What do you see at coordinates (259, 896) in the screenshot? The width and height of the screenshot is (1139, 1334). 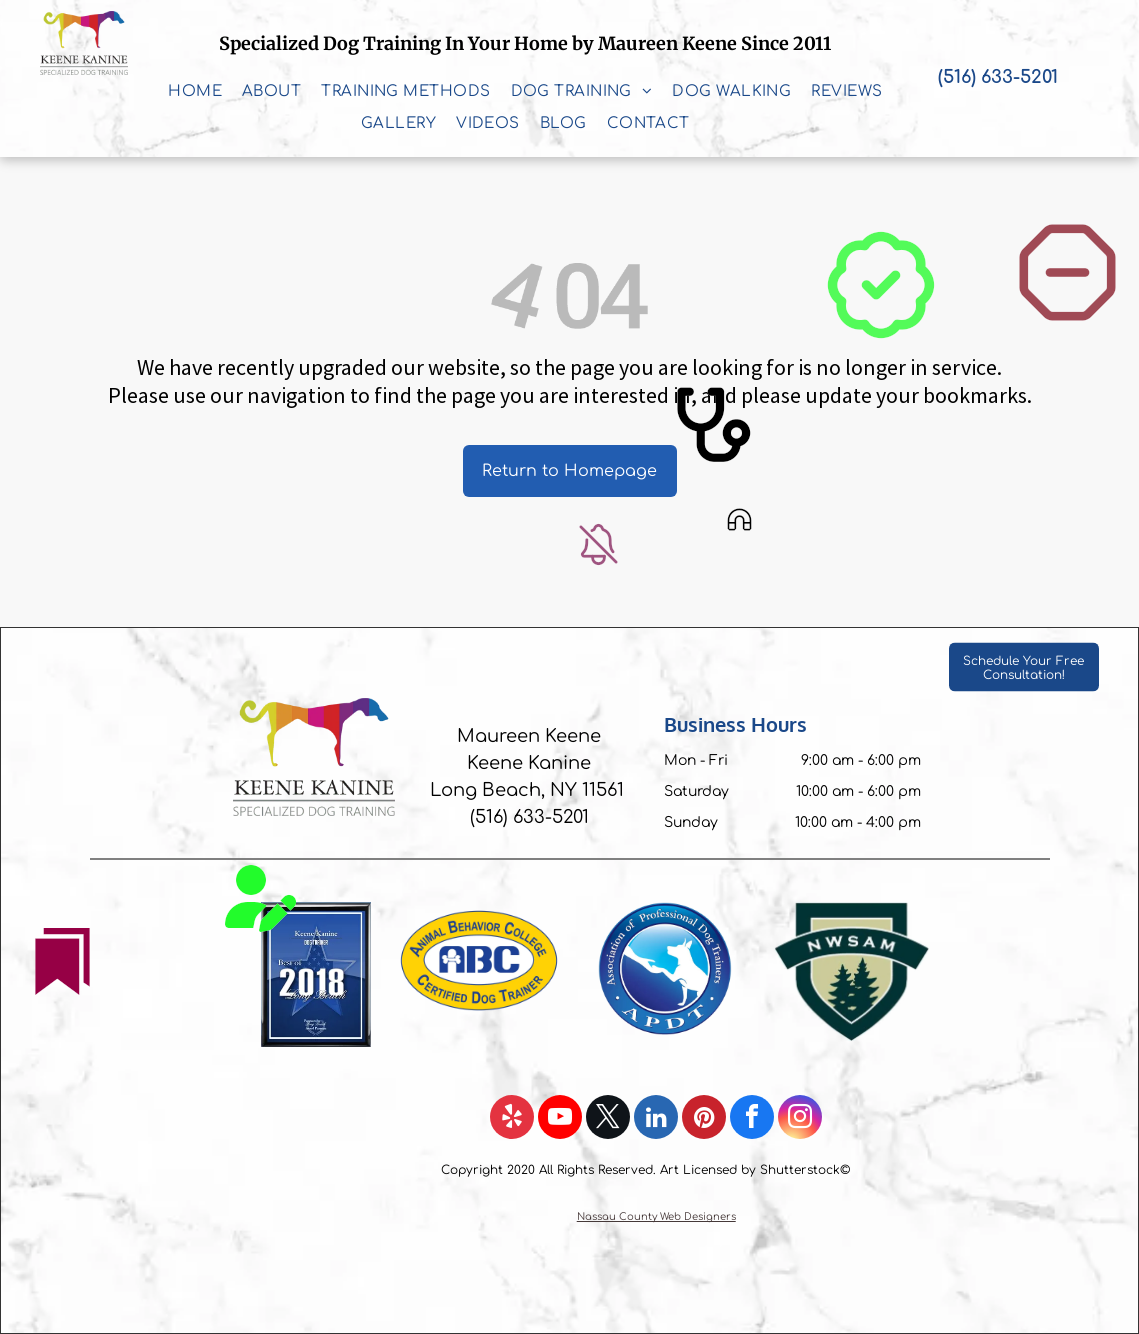 I see `edit user profile` at bounding box center [259, 896].